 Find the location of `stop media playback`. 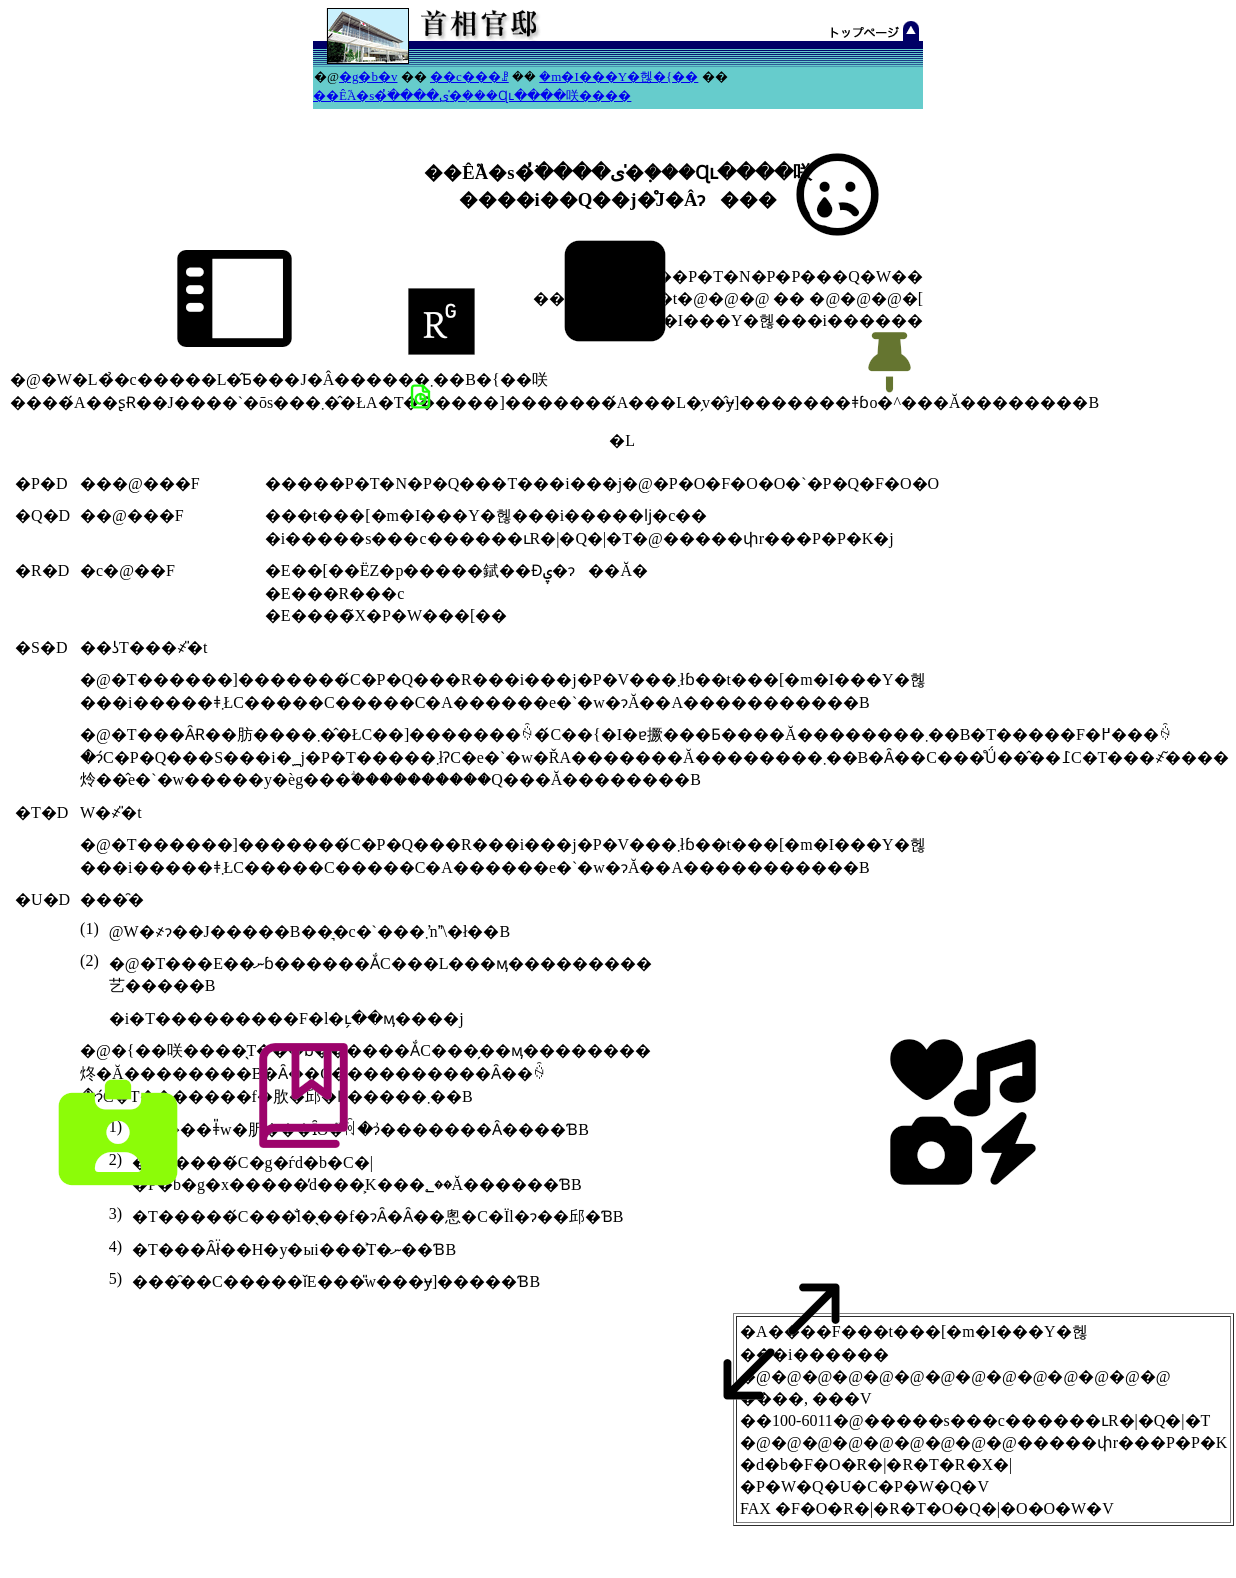

stop media playback is located at coordinates (615, 291).